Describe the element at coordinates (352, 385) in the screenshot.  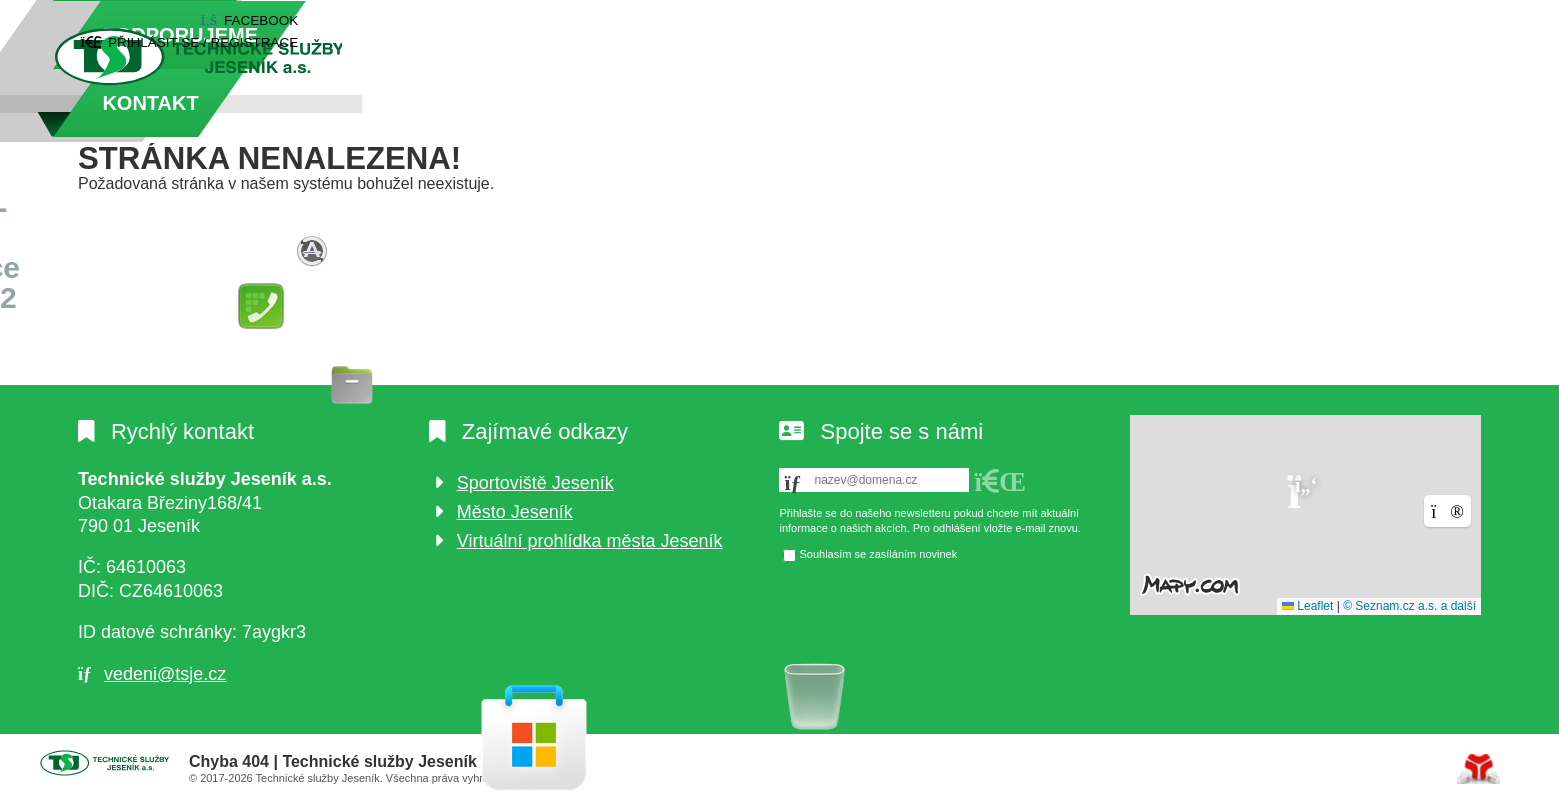
I see `open the file manager application` at that location.